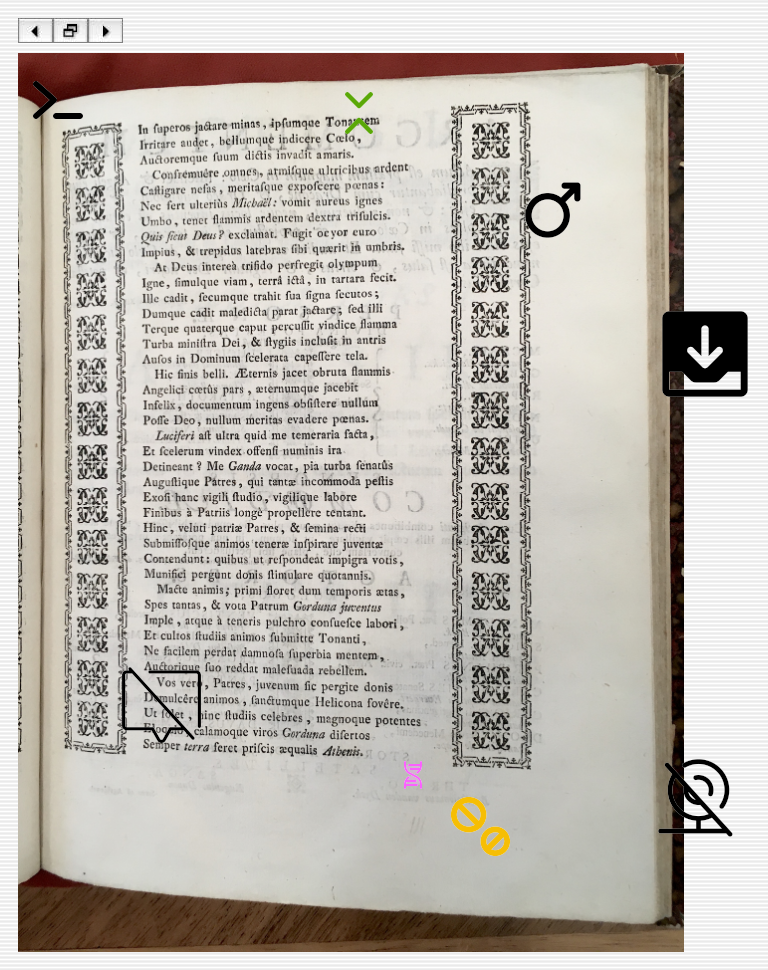 This screenshot has height=970, width=768. I want to click on download file to inbox or tray, so click(705, 354).